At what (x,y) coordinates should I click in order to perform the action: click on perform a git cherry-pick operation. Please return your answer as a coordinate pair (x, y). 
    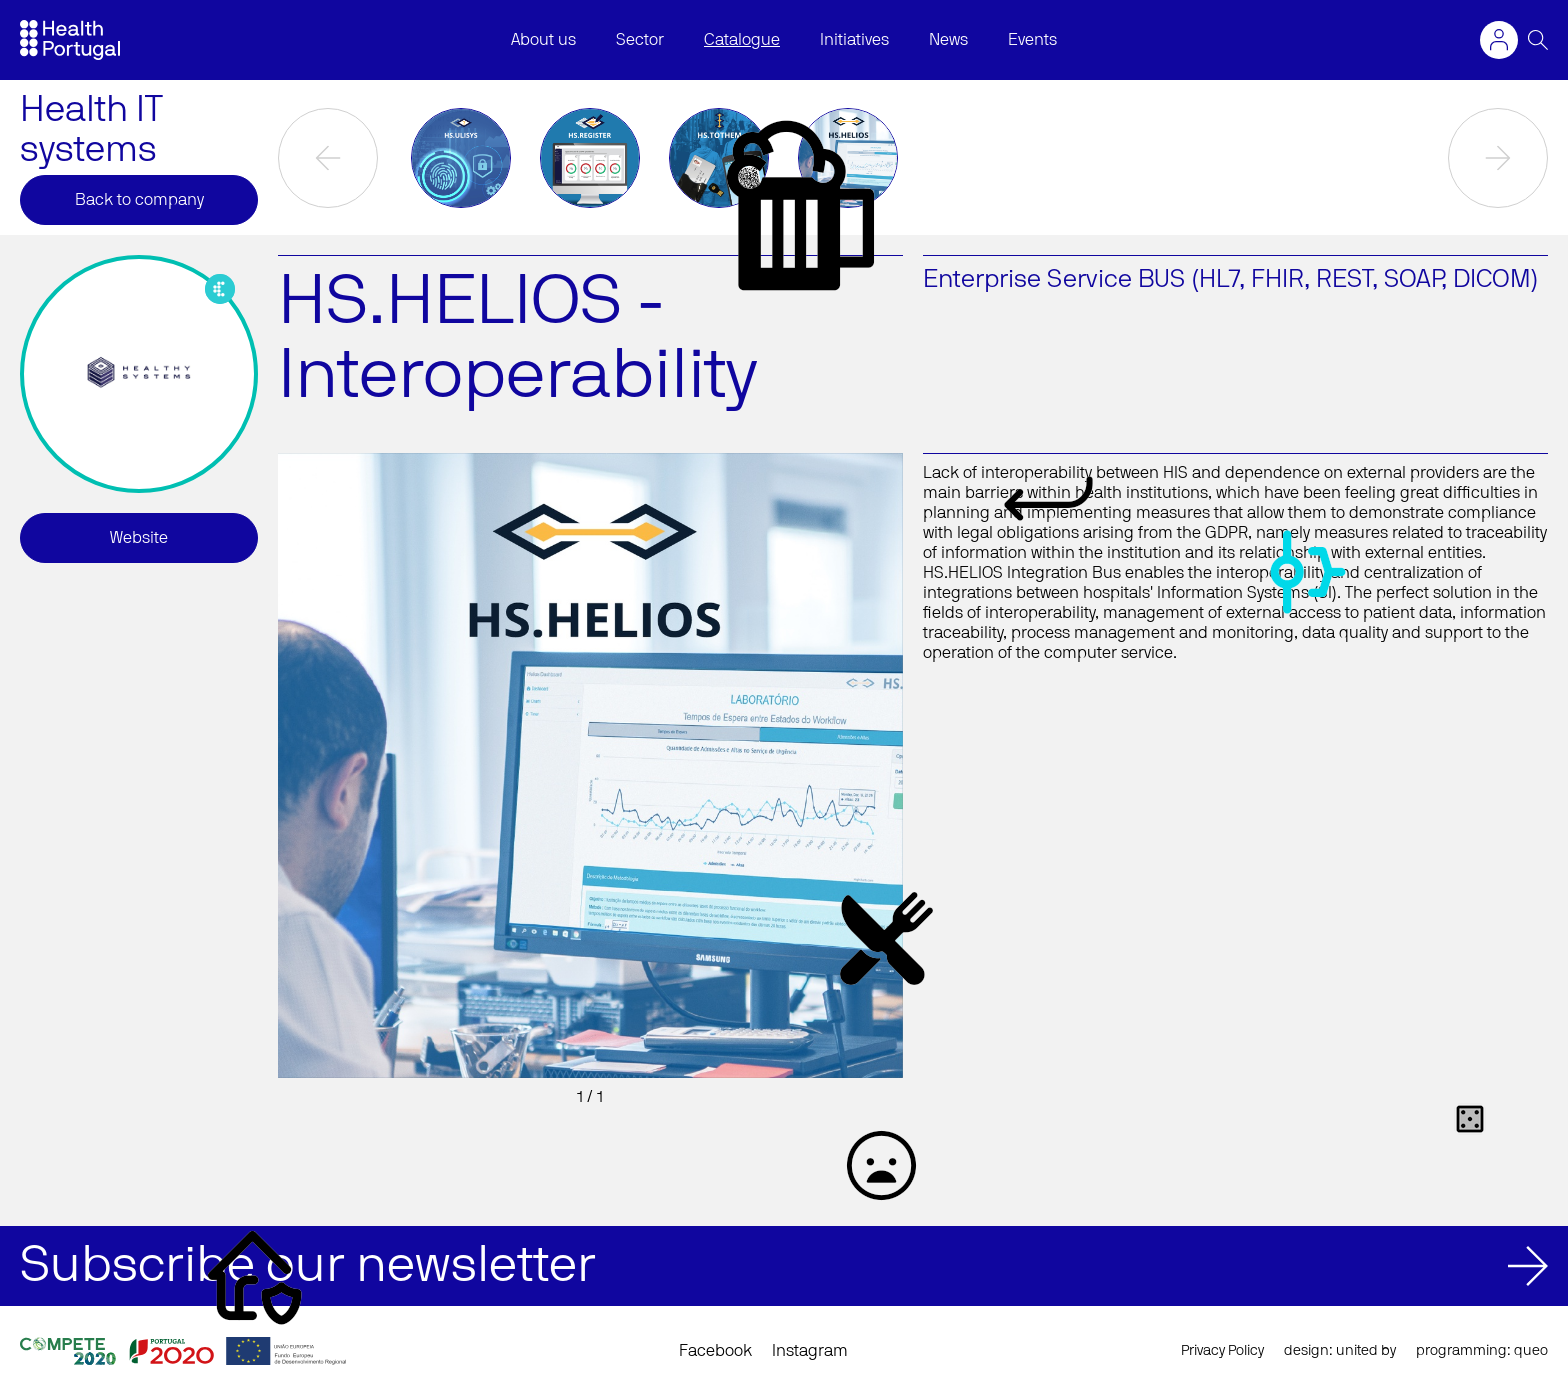
    Looking at the image, I should click on (1308, 572).